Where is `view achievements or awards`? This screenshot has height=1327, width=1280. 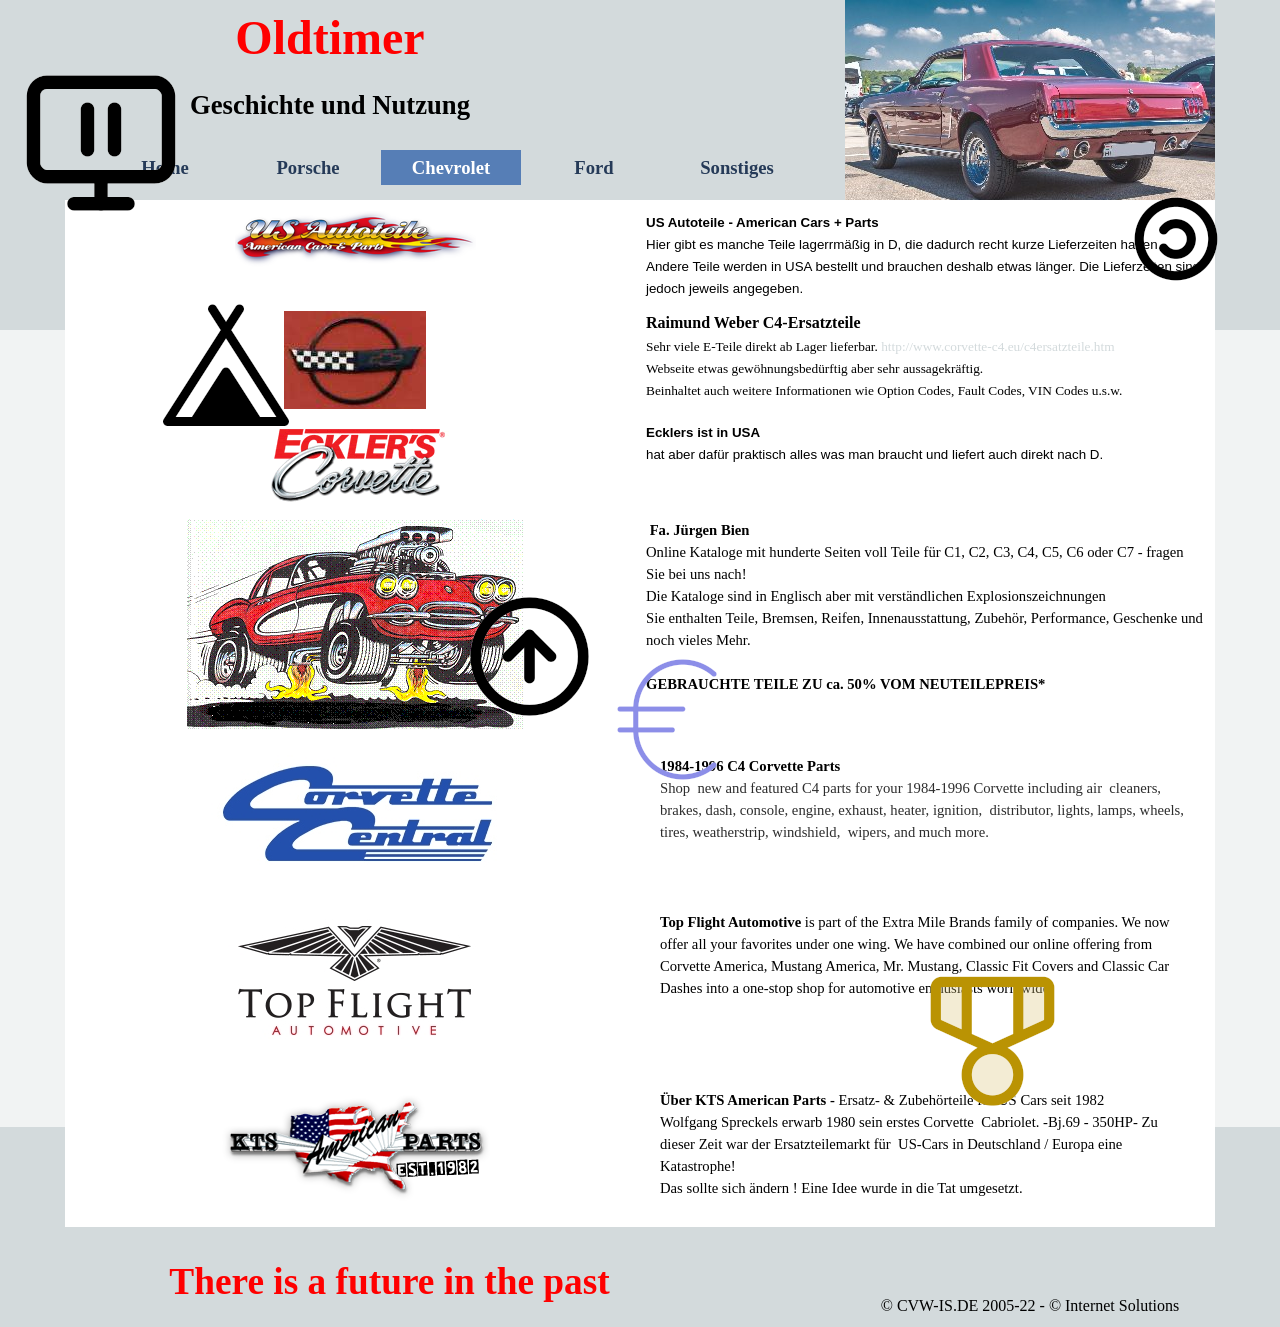
view achievements or awards is located at coordinates (992, 1033).